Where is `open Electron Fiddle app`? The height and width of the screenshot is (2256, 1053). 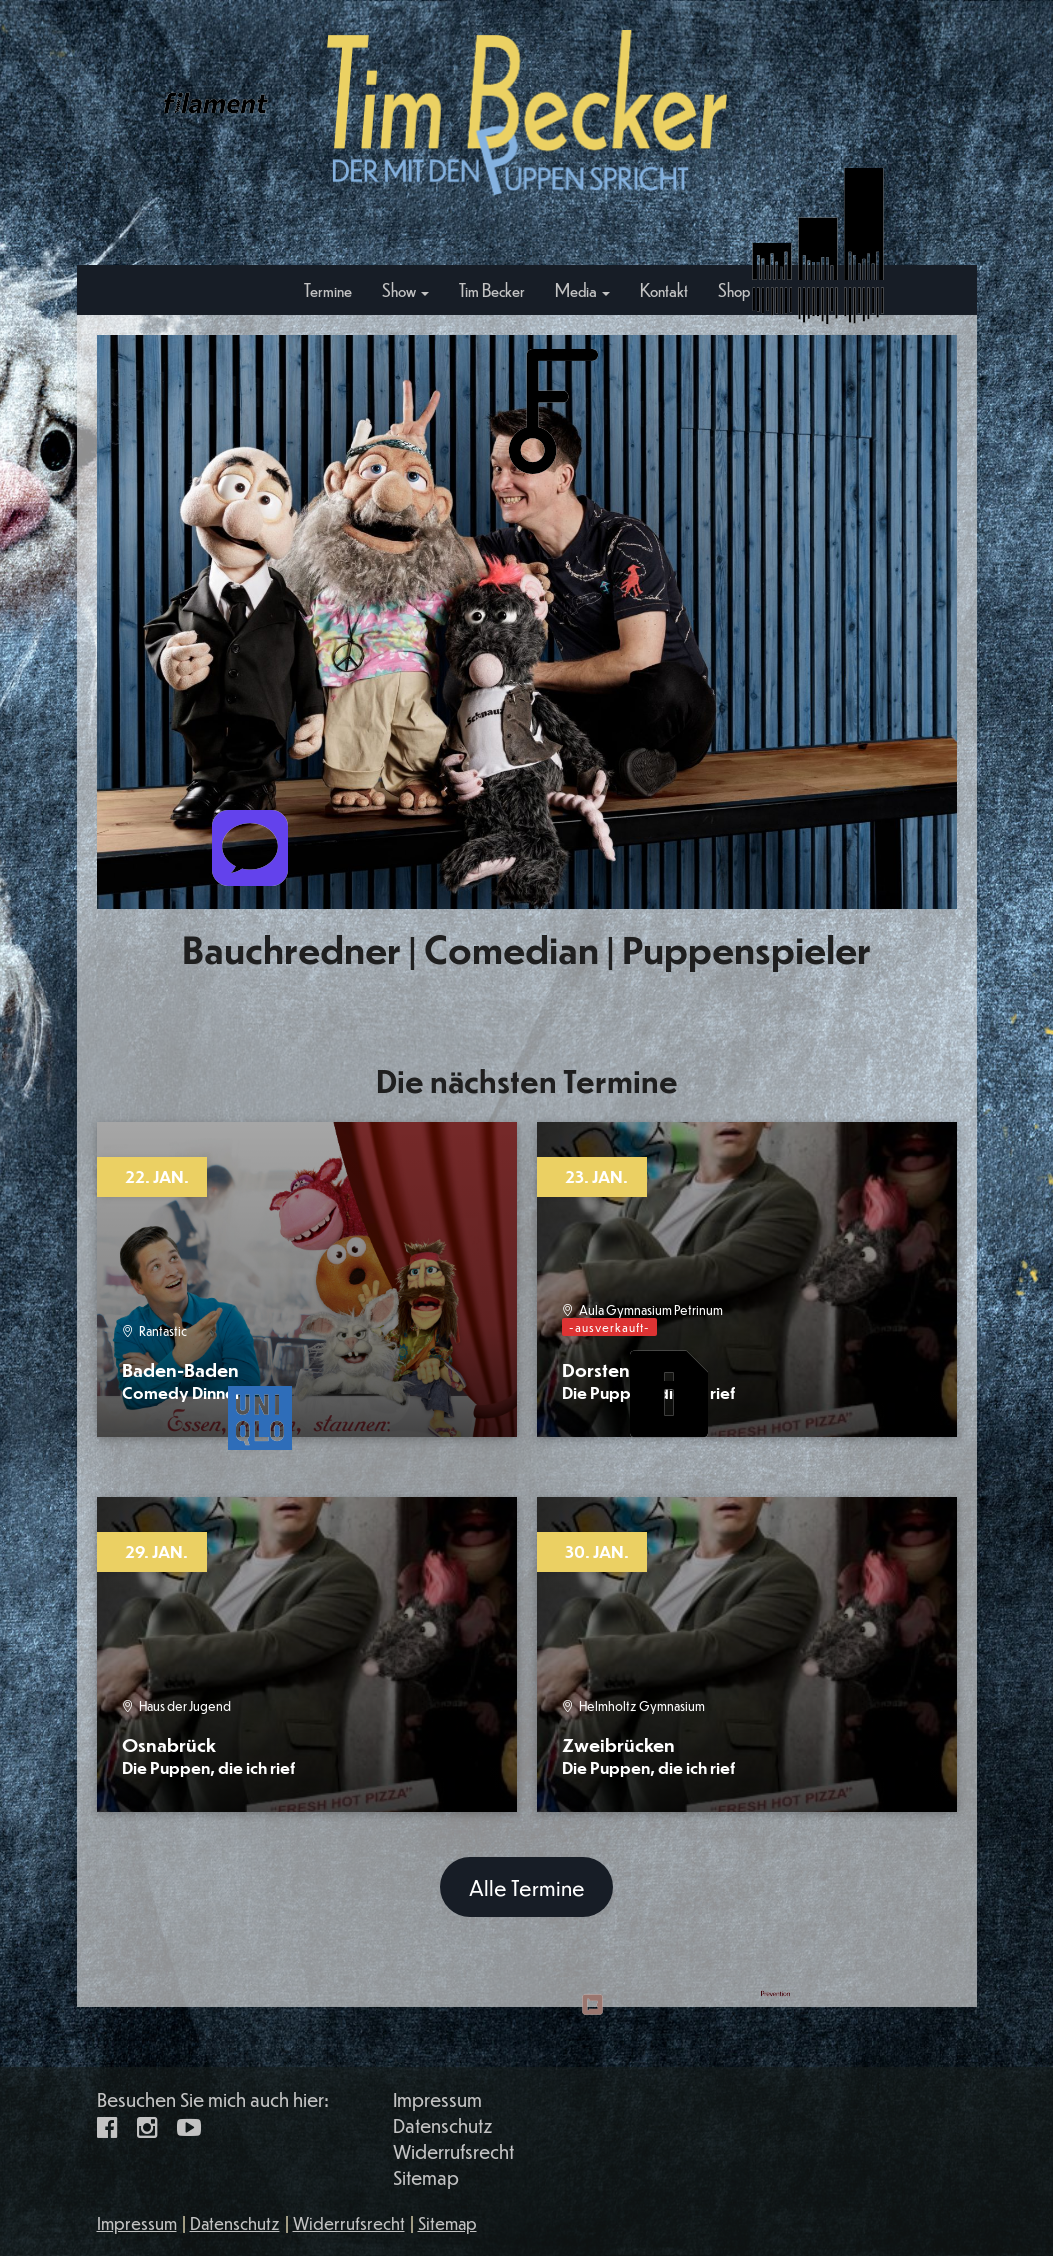 open Electron Fiddle app is located at coordinates (553, 411).